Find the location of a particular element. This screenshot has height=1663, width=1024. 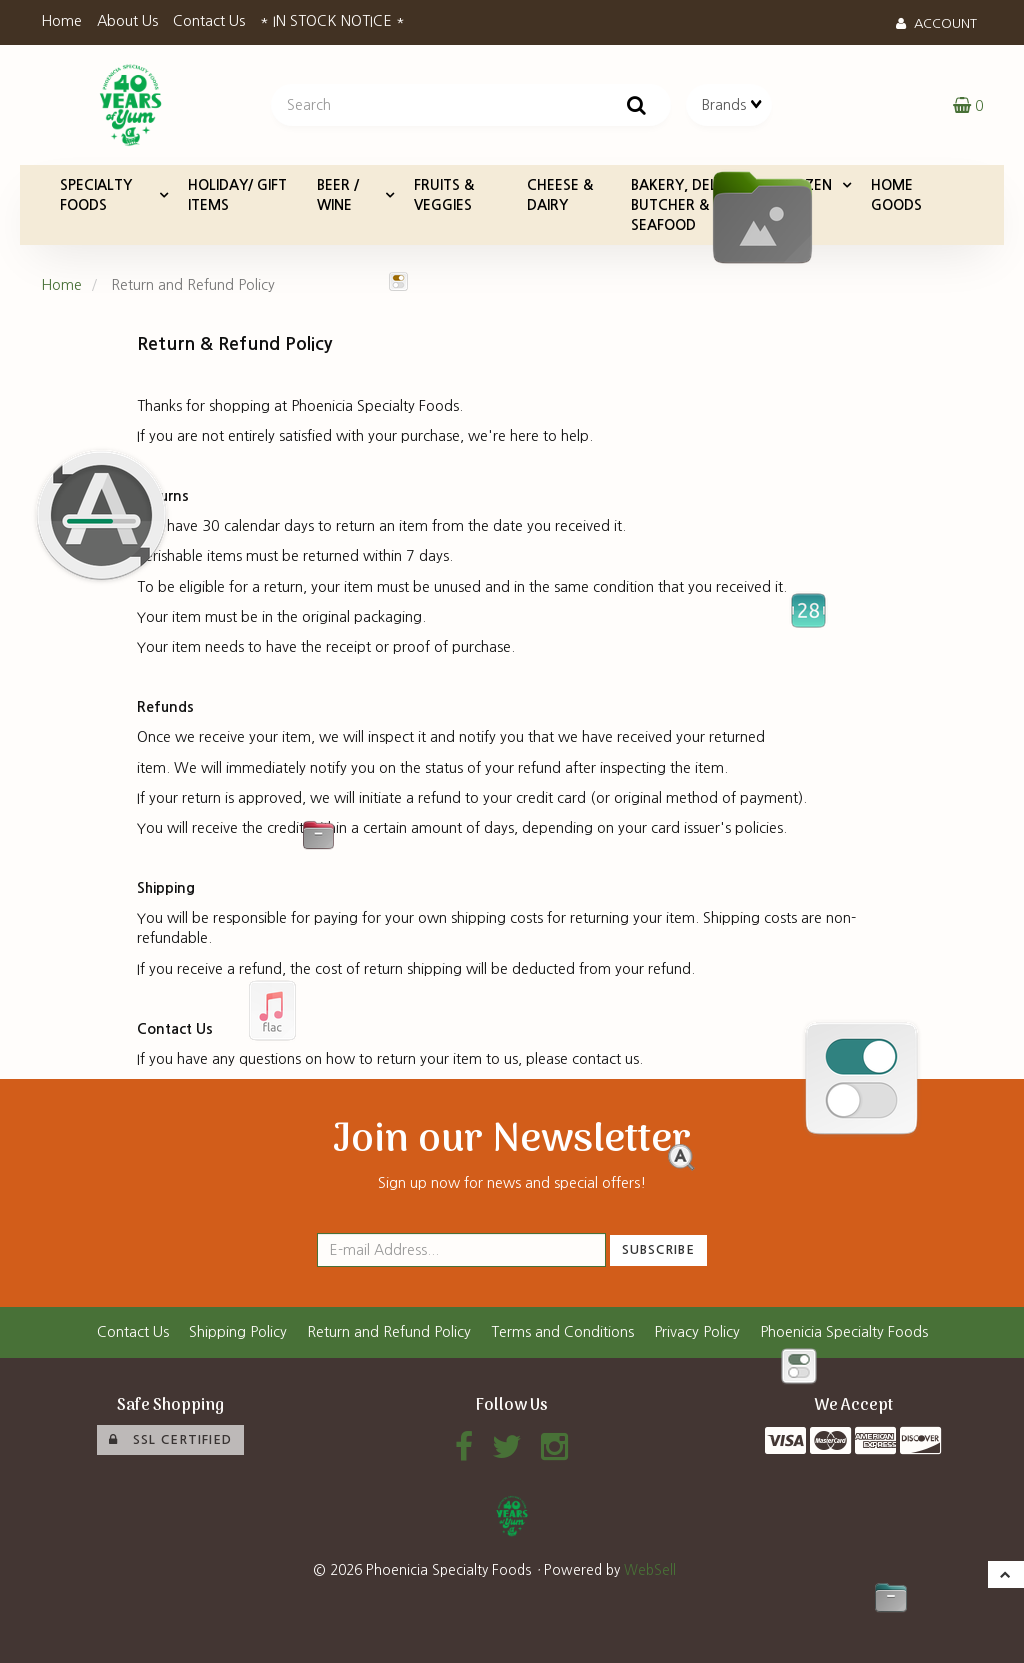

search for text within a document is located at coordinates (681, 1157).